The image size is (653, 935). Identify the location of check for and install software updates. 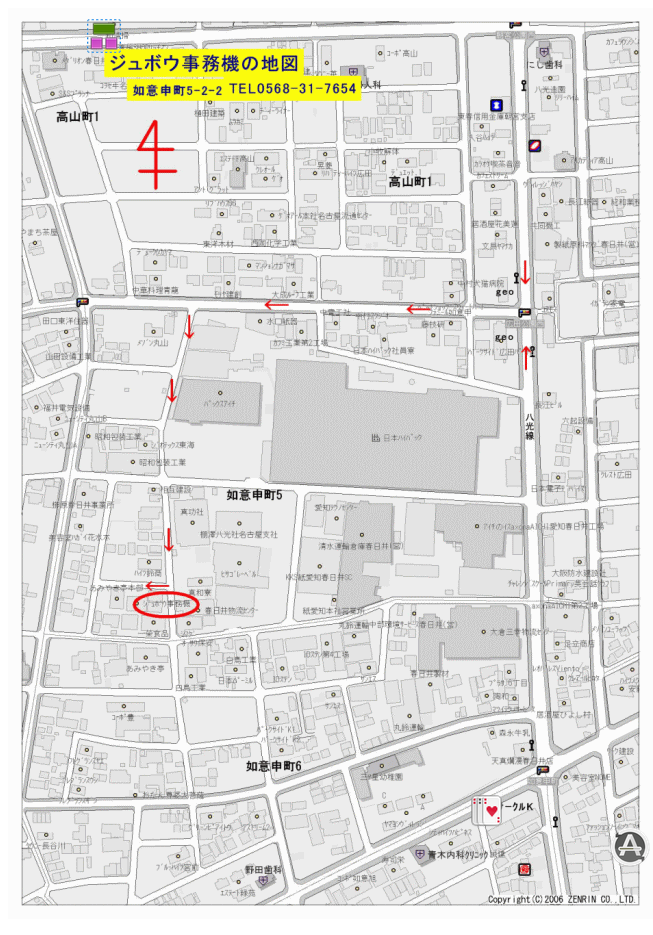
(630, 847).